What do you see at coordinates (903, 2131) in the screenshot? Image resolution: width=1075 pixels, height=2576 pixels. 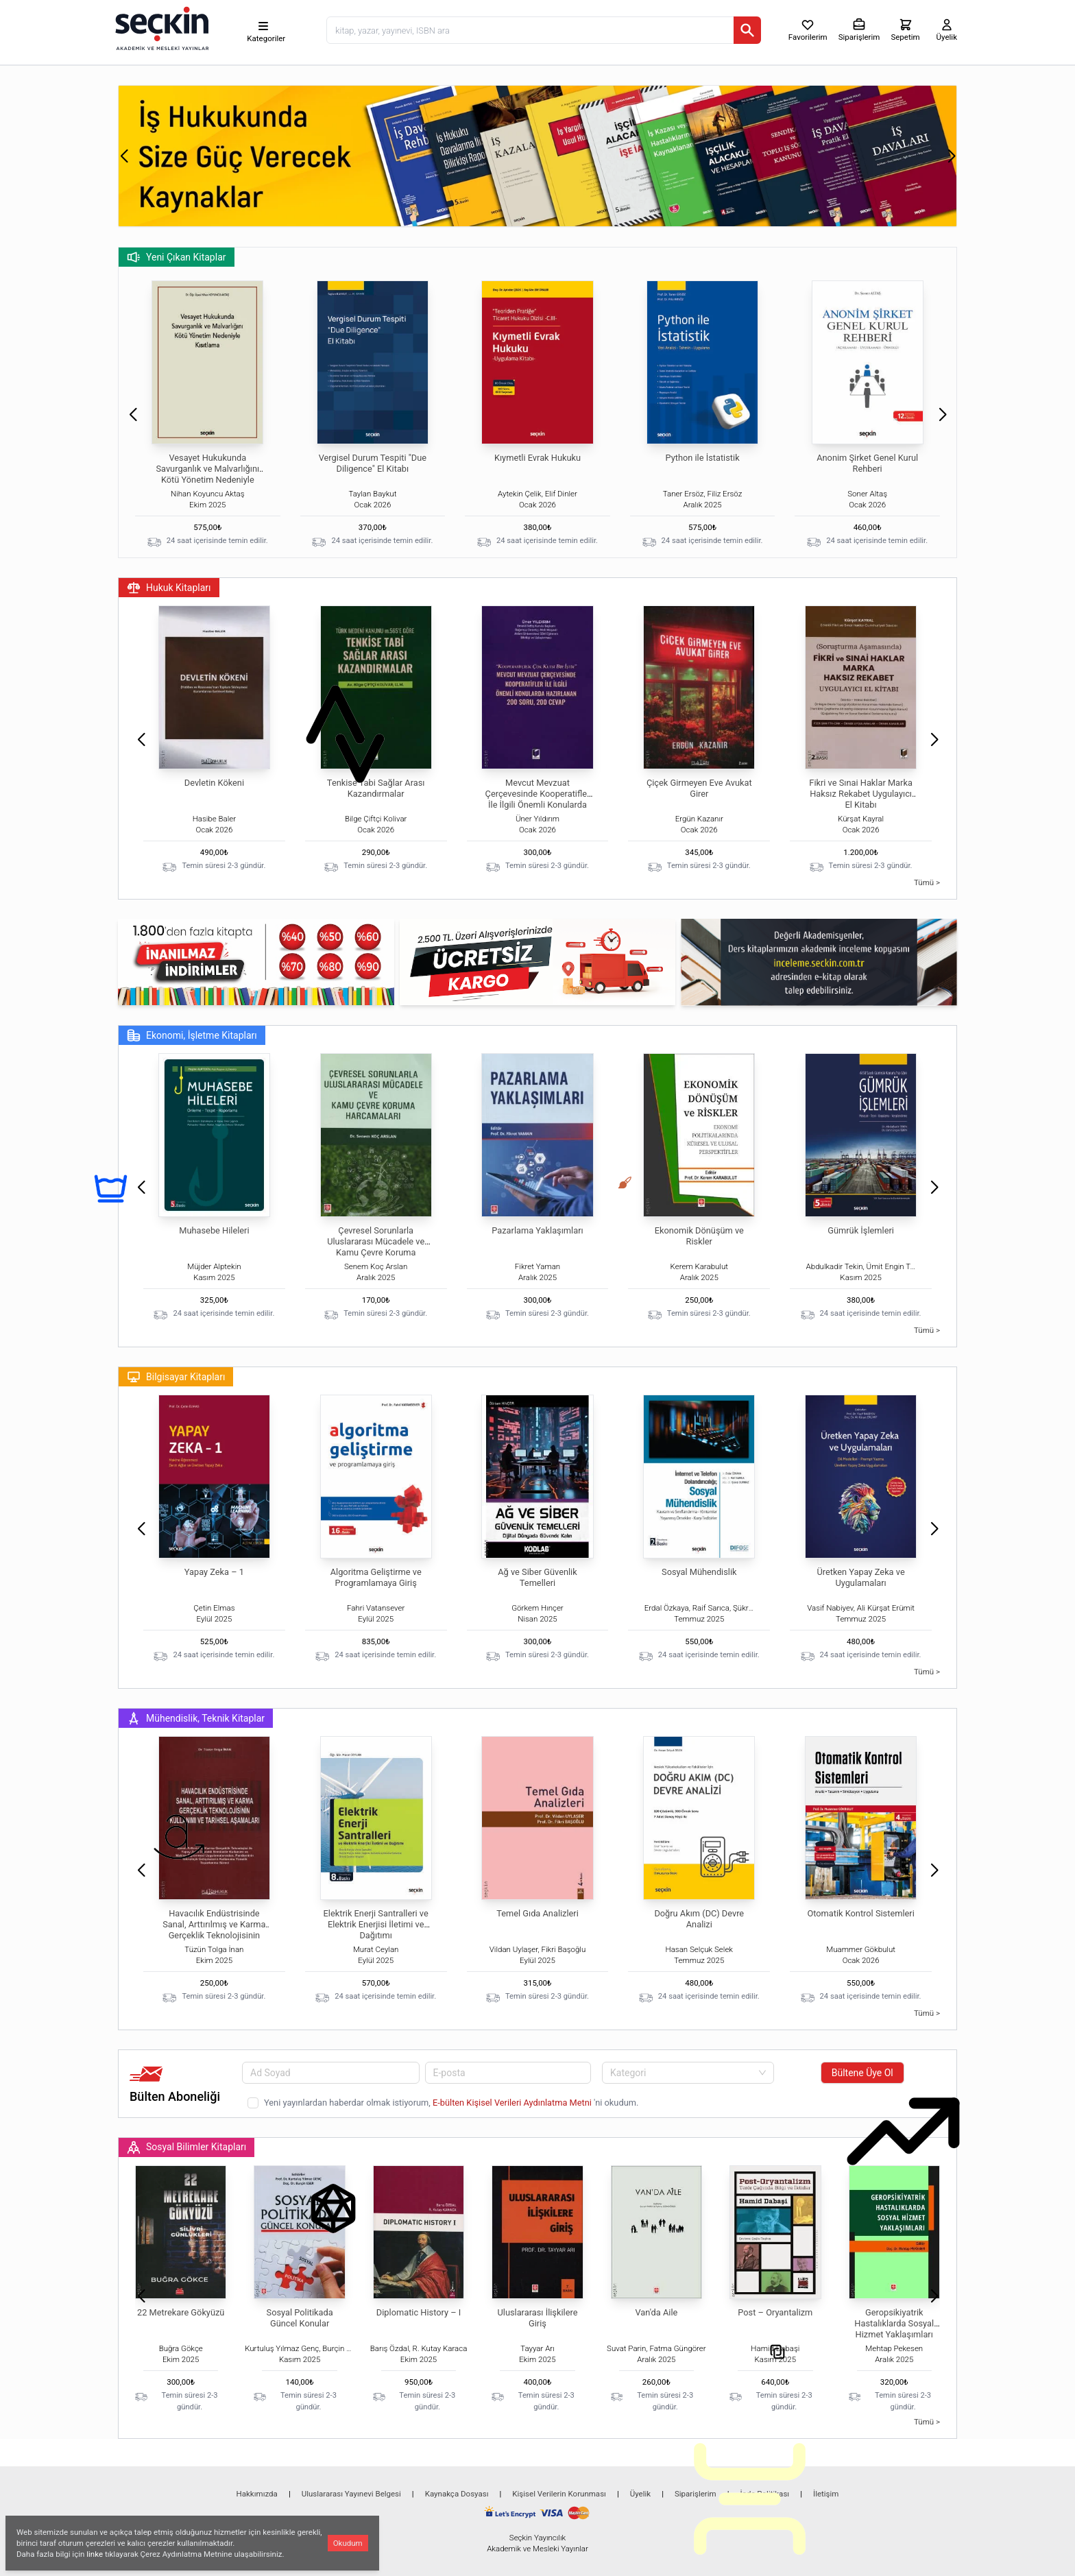 I see `view trending or popular content` at bounding box center [903, 2131].